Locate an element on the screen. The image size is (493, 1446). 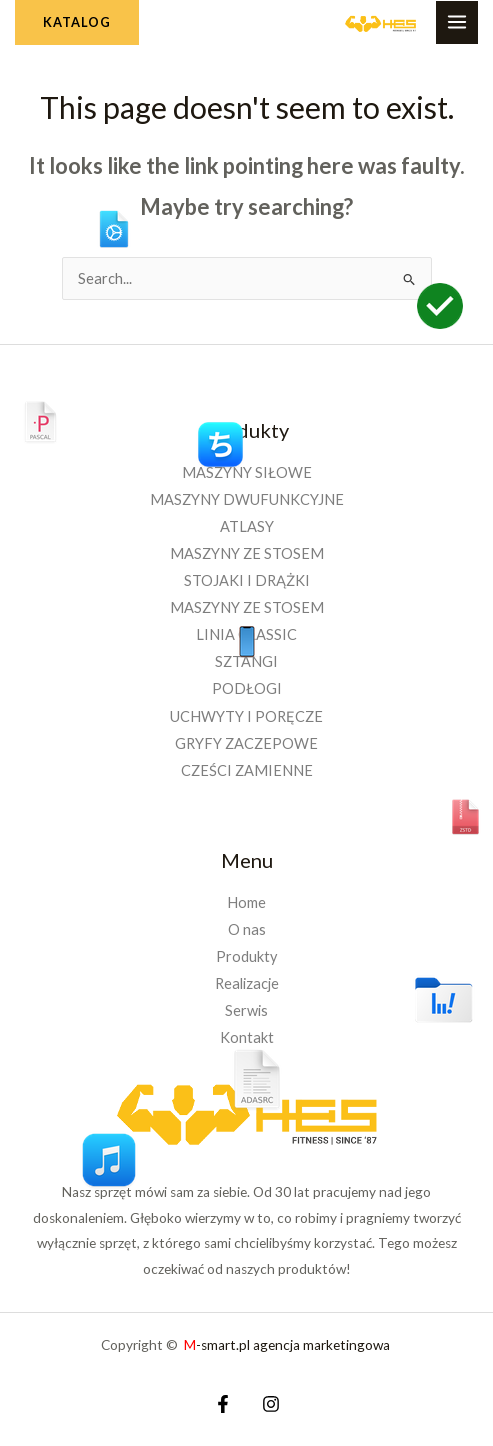
open ibus-anthy japanese input method settings is located at coordinates (220, 444).